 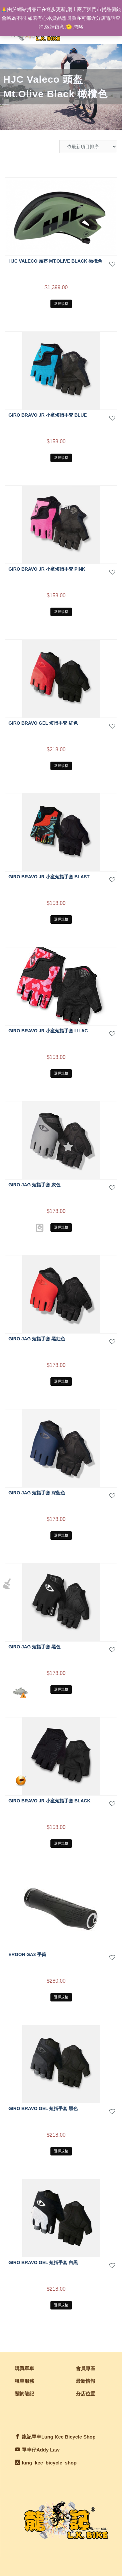 What do you see at coordinates (20, 1692) in the screenshot?
I see `indicates severe weather warning in your area` at bounding box center [20, 1692].